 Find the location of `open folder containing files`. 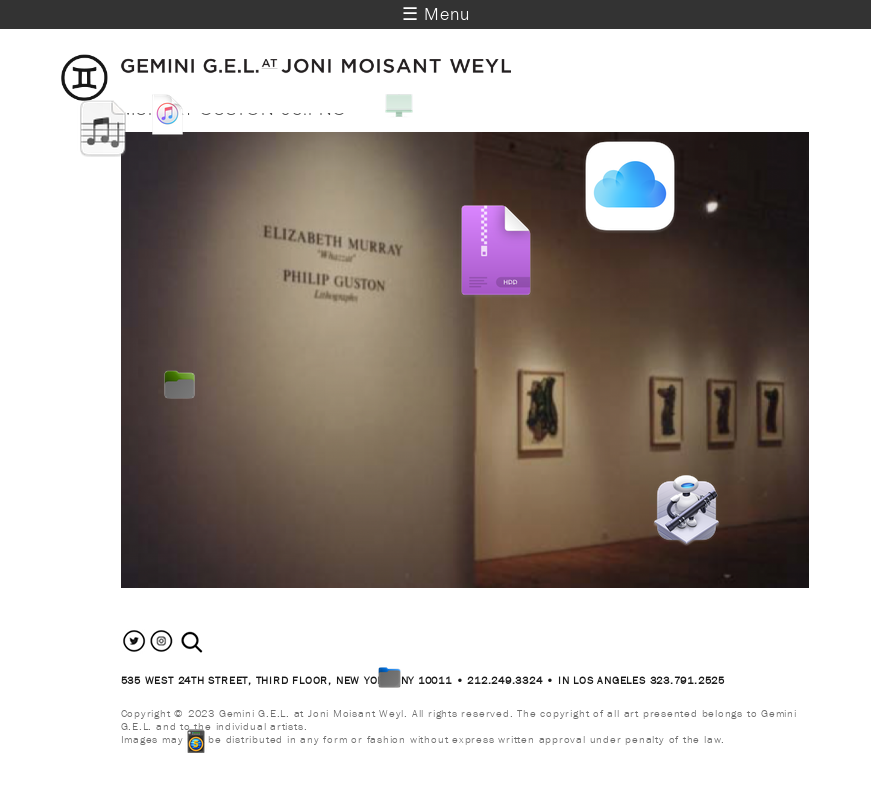

open folder containing files is located at coordinates (179, 384).